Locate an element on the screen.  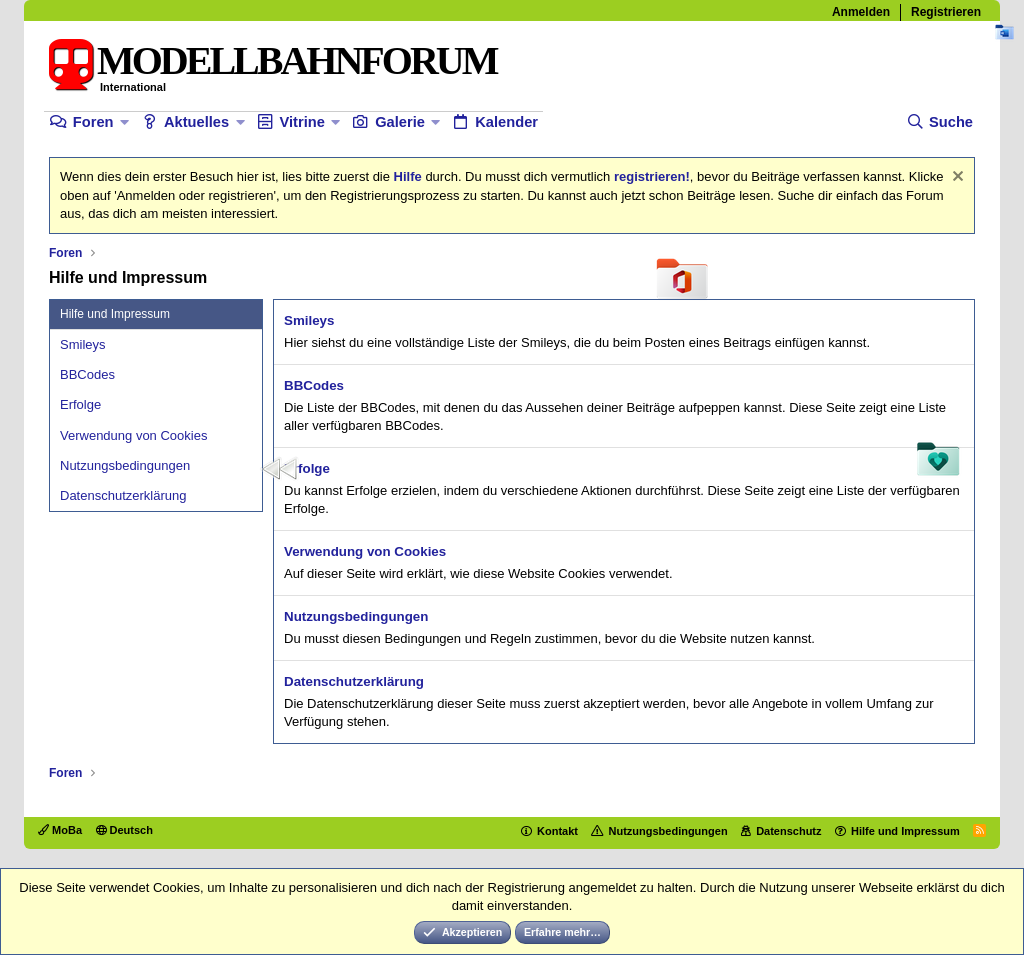
open microsoft family safety folder is located at coordinates (938, 460).